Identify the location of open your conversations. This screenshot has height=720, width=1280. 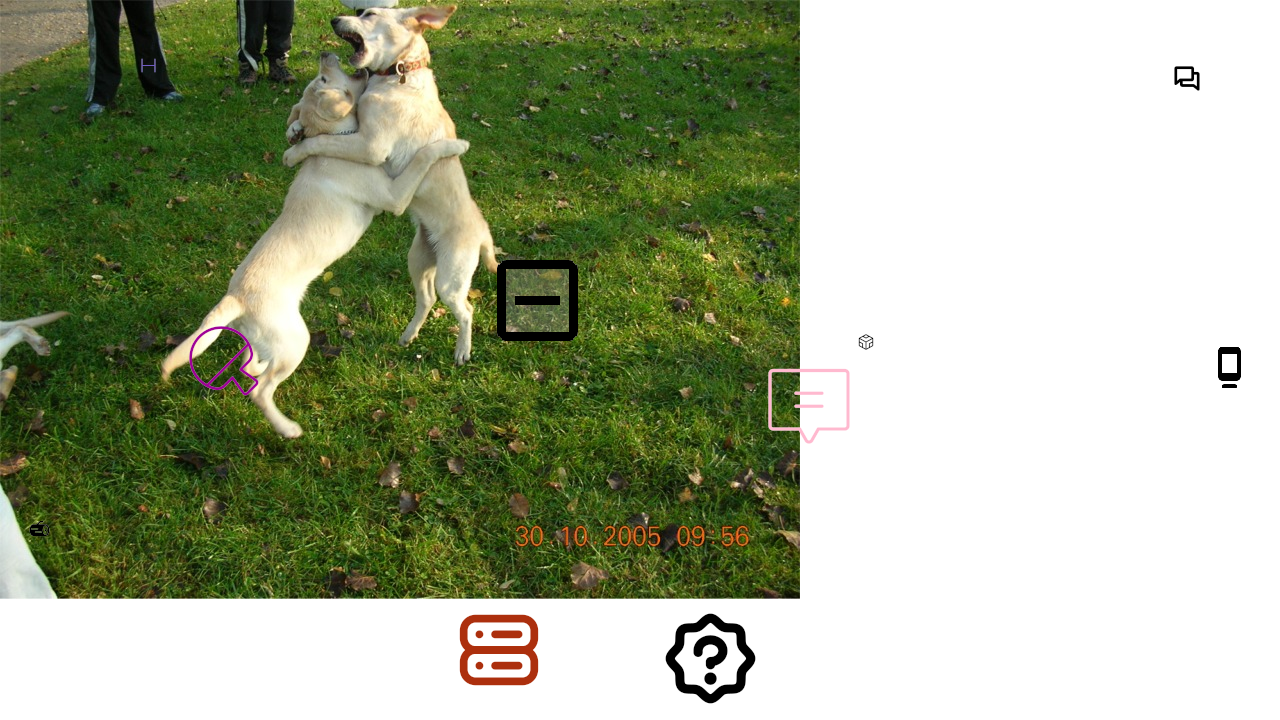
(1187, 78).